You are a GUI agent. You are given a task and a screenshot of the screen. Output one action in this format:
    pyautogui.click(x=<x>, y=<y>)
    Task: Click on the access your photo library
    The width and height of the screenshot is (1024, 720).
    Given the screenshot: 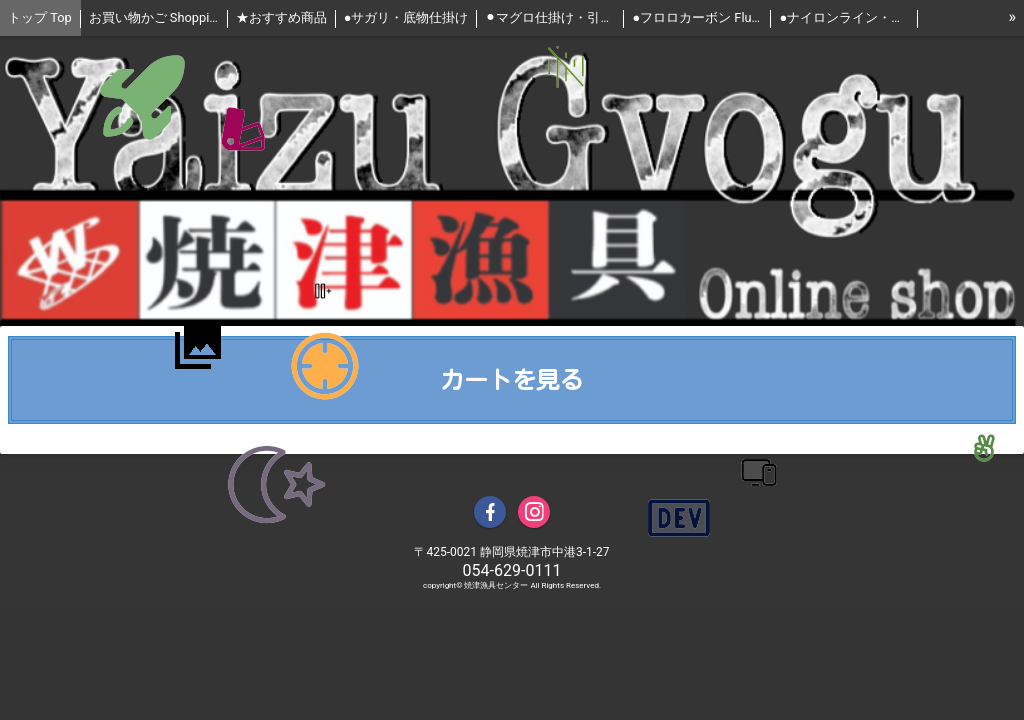 What is the action you would take?
    pyautogui.click(x=198, y=346)
    